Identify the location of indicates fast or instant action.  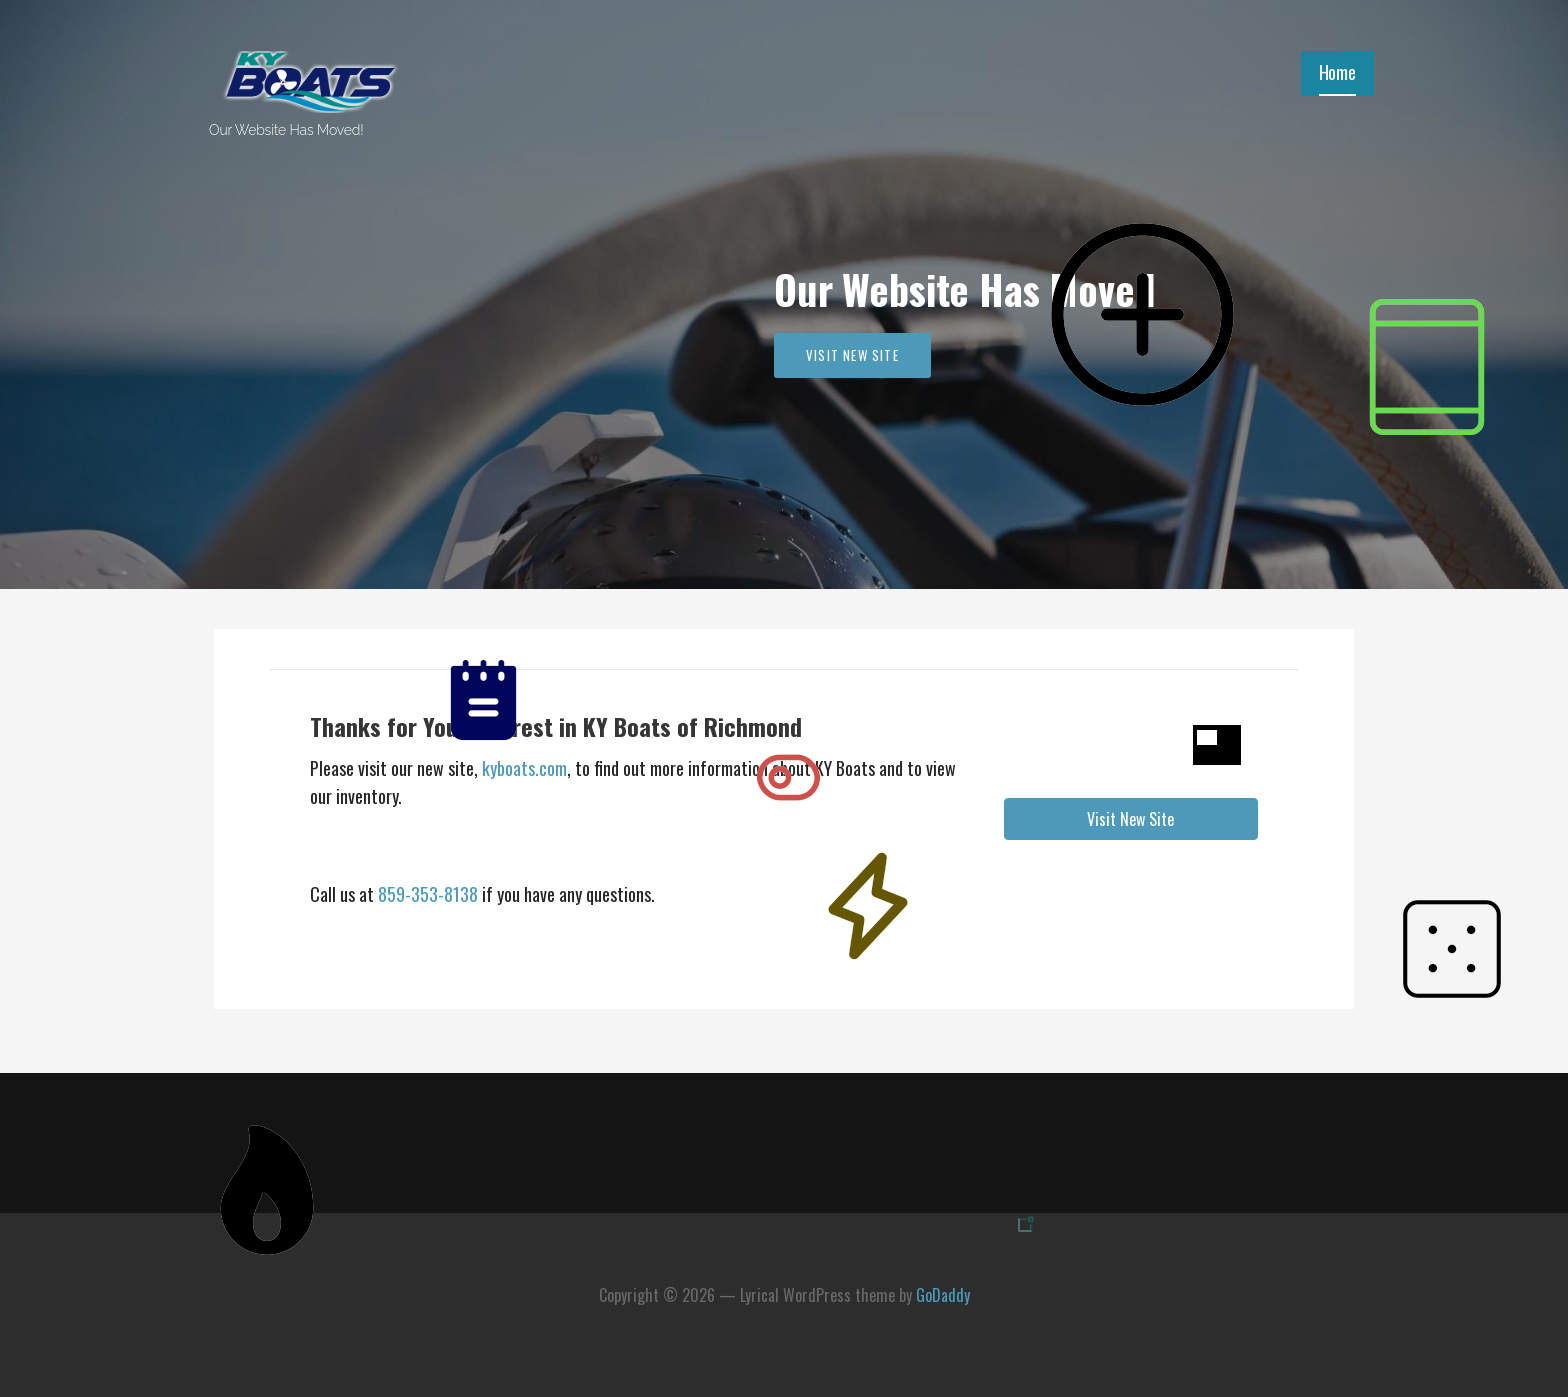
(868, 906).